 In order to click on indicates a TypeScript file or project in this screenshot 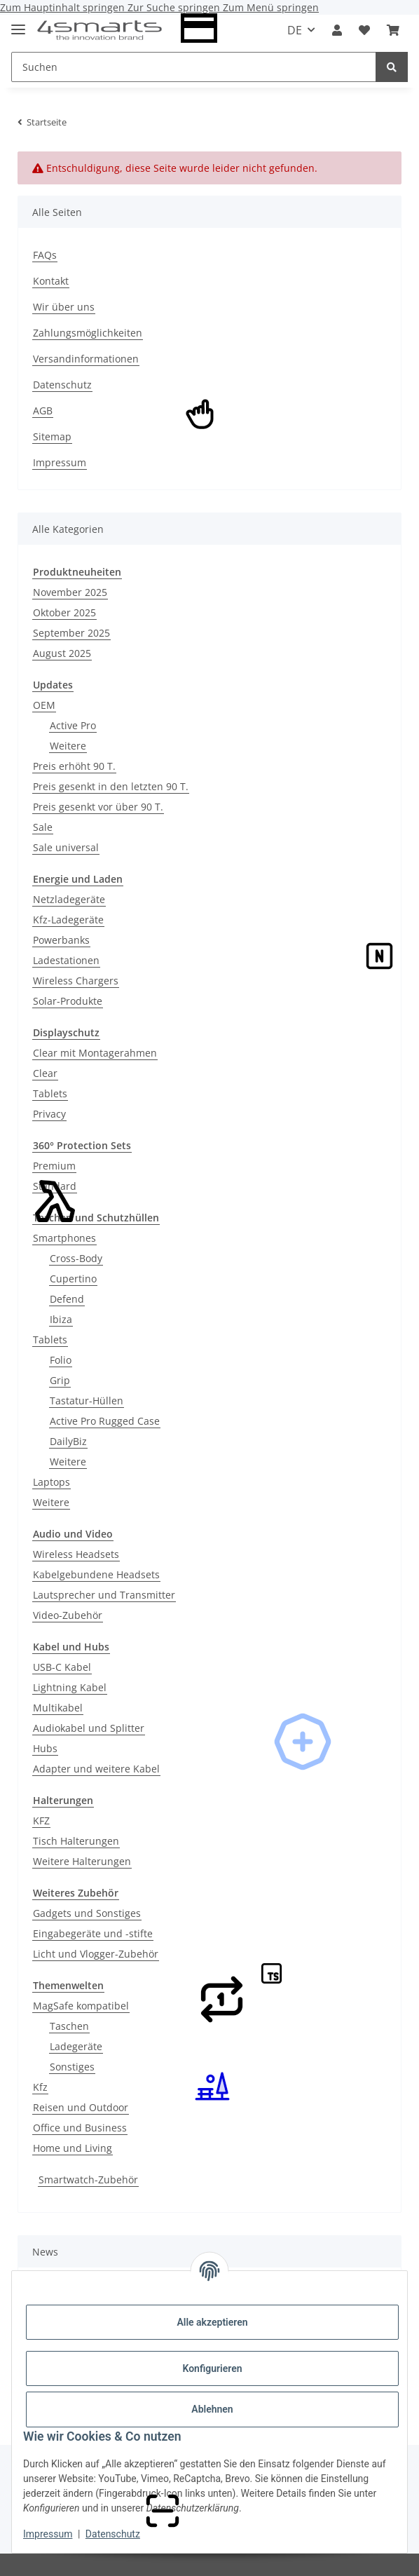, I will do `click(271, 1973)`.